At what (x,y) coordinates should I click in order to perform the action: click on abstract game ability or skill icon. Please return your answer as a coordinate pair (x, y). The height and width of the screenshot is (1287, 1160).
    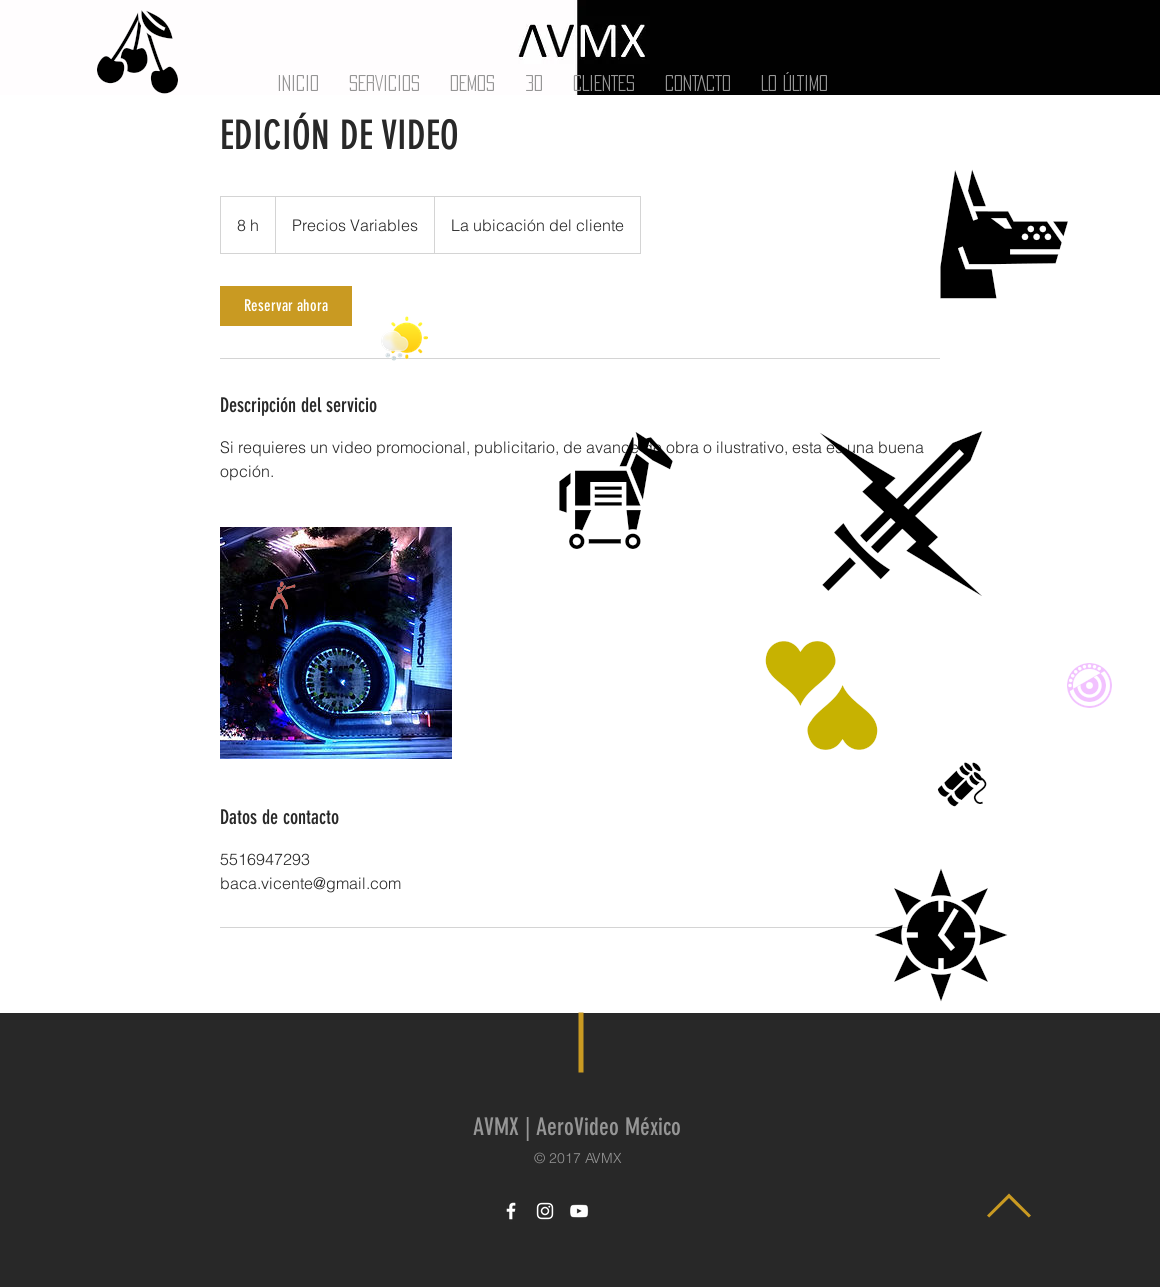
    Looking at the image, I should click on (1089, 685).